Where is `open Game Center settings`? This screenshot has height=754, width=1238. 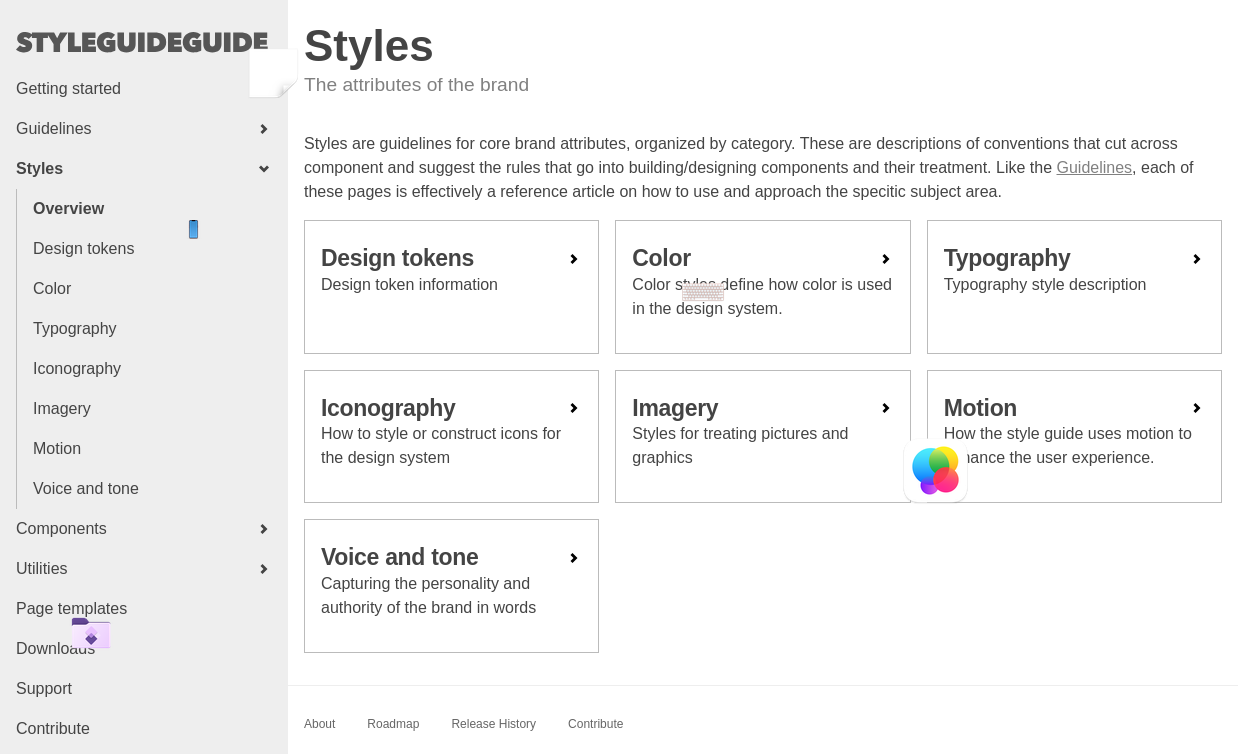
open Game Center settings is located at coordinates (935, 470).